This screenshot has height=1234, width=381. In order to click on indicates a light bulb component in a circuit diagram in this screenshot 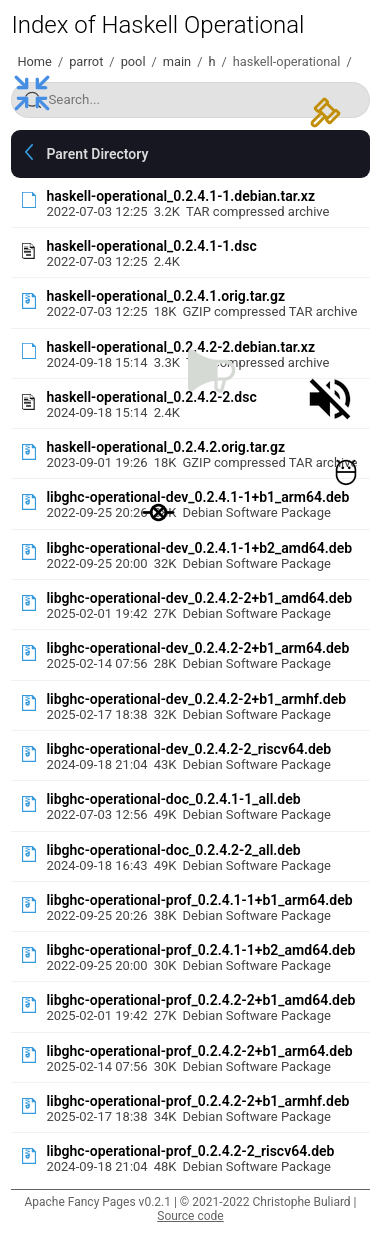, I will do `click(158, 512)`.